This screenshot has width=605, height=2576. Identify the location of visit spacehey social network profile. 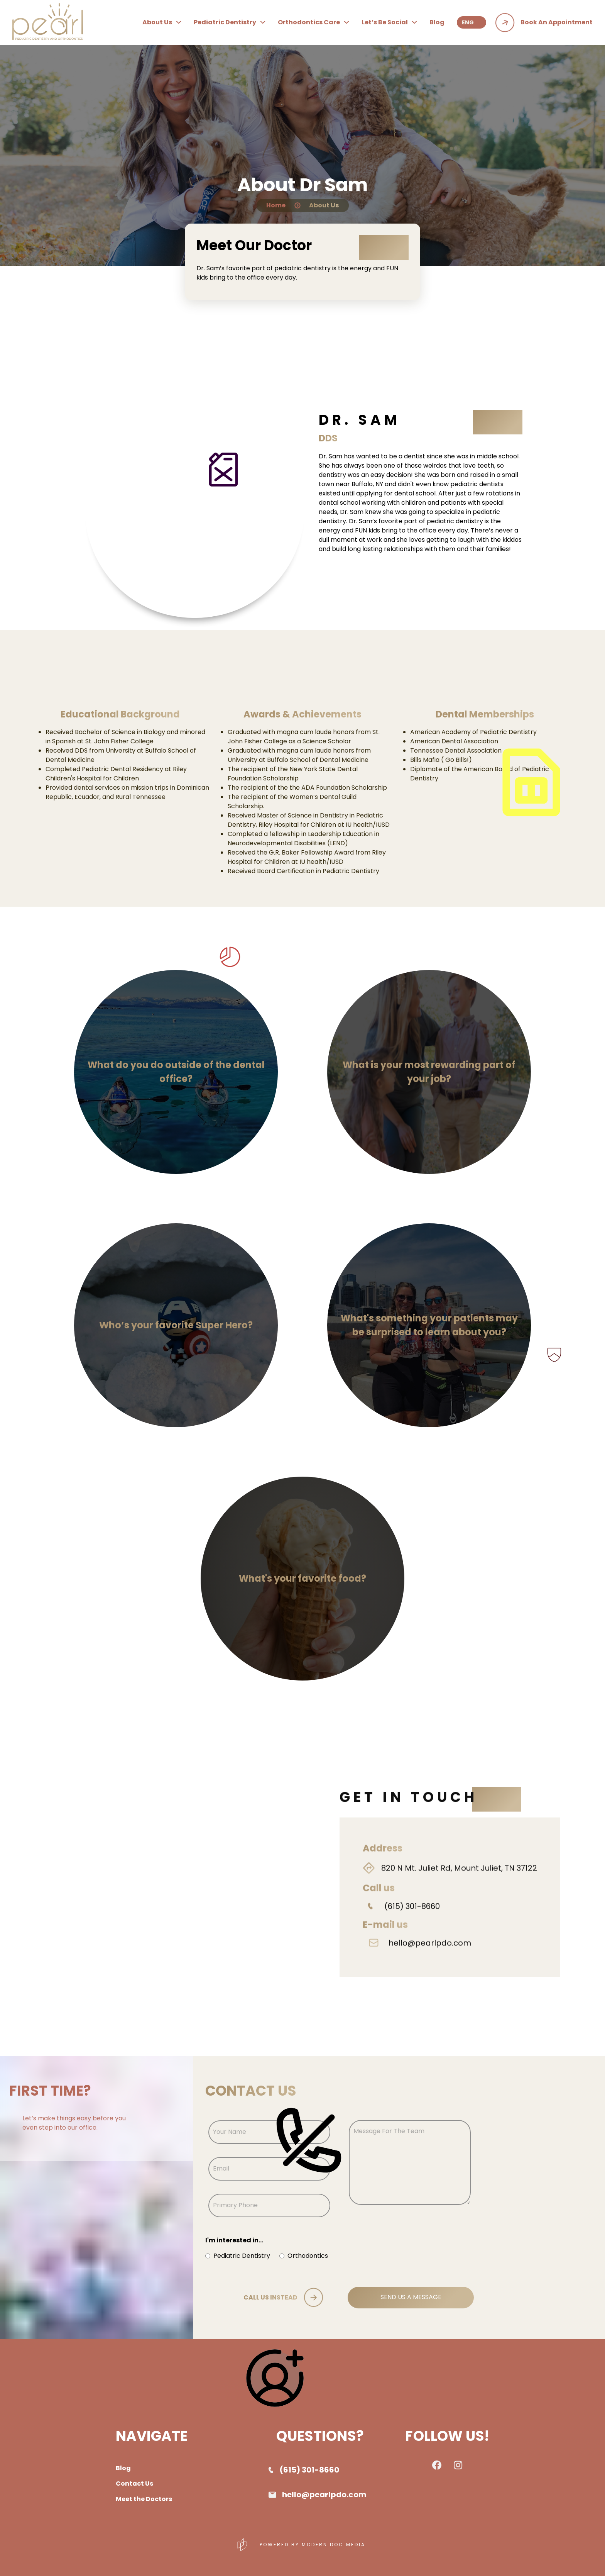
(238, 1001).